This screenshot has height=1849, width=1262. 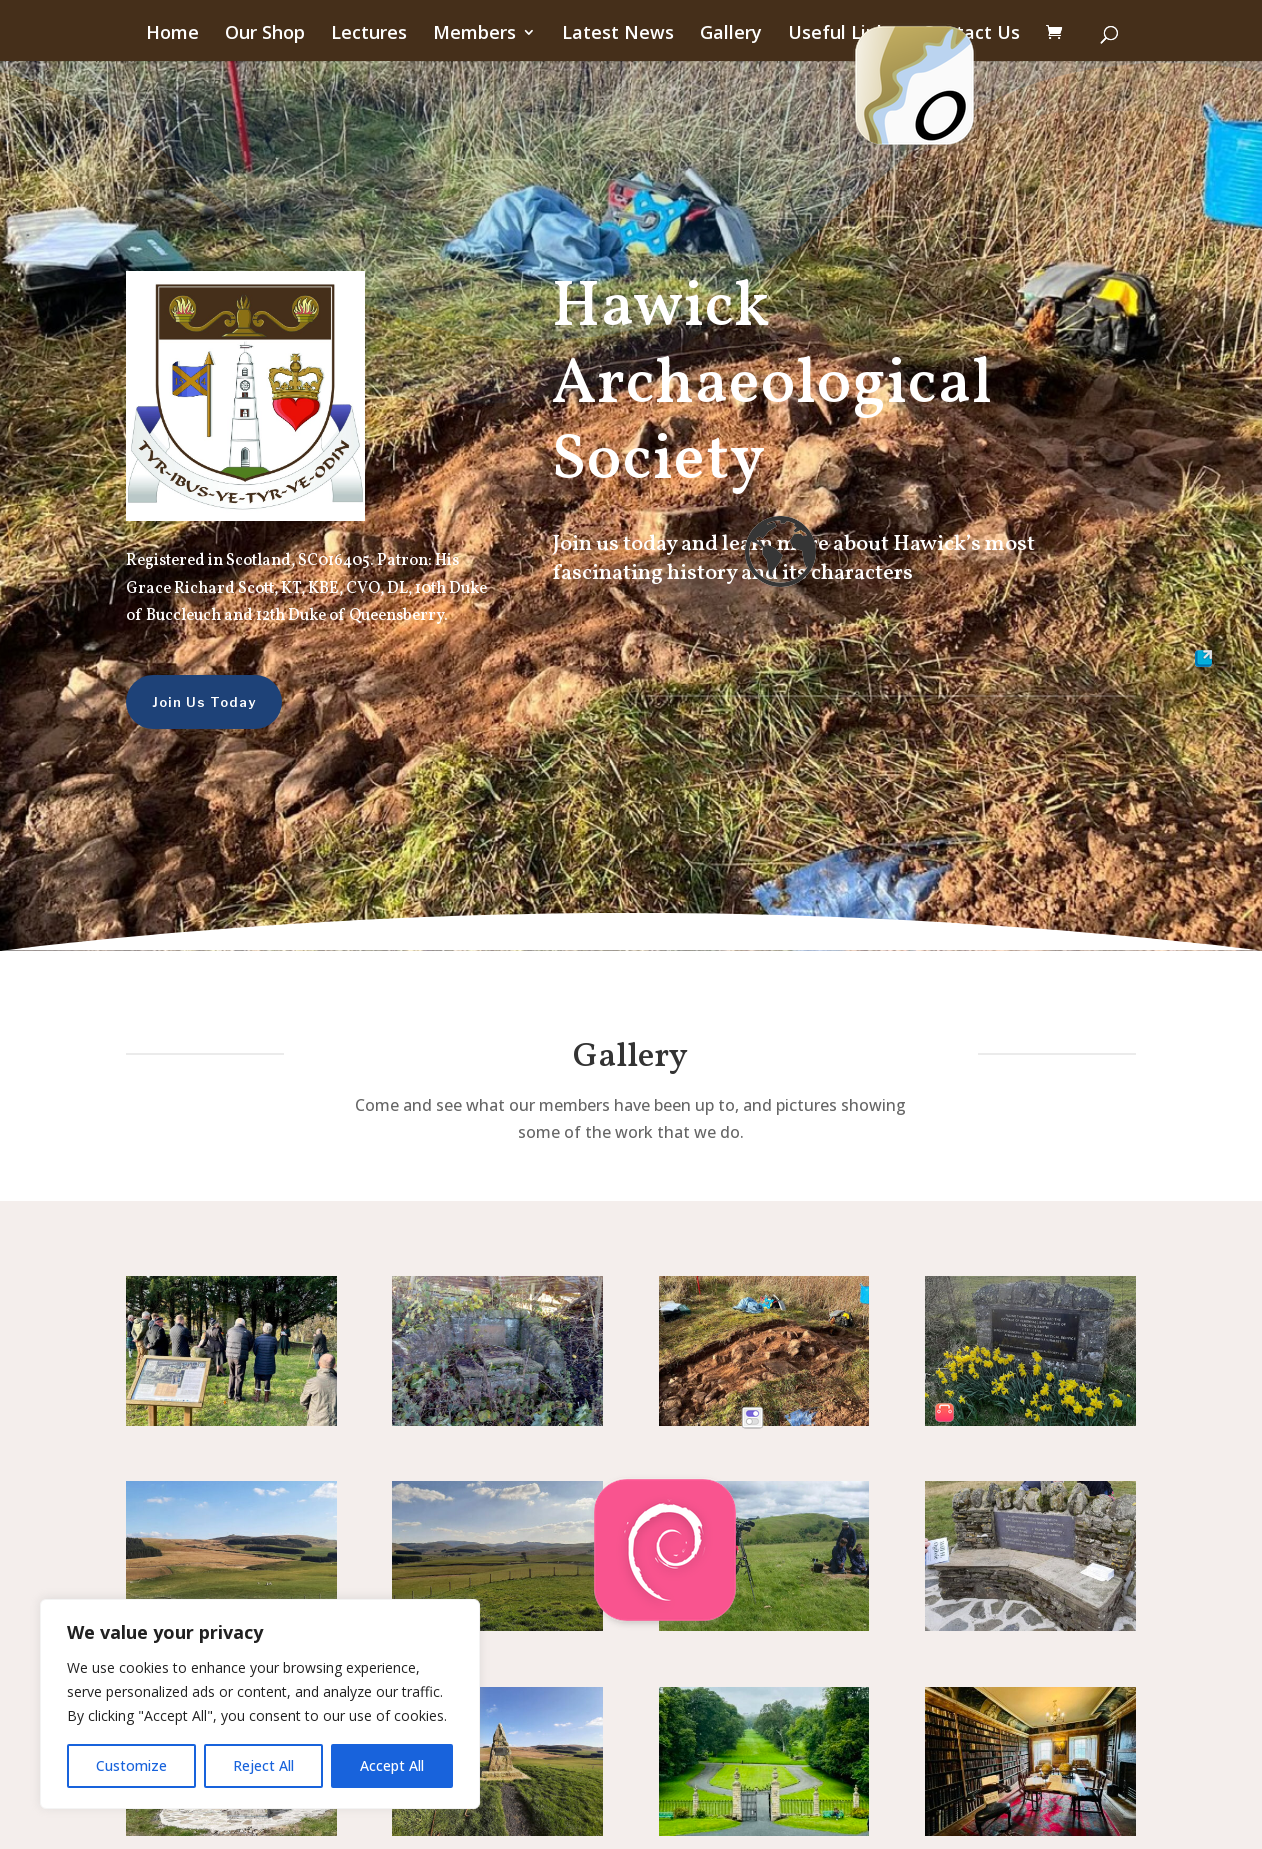 What do you see at coordinates (752, 1417) in the screenshot?
I see `open unity tweak tool settings` at bounding box center [752, 1417].